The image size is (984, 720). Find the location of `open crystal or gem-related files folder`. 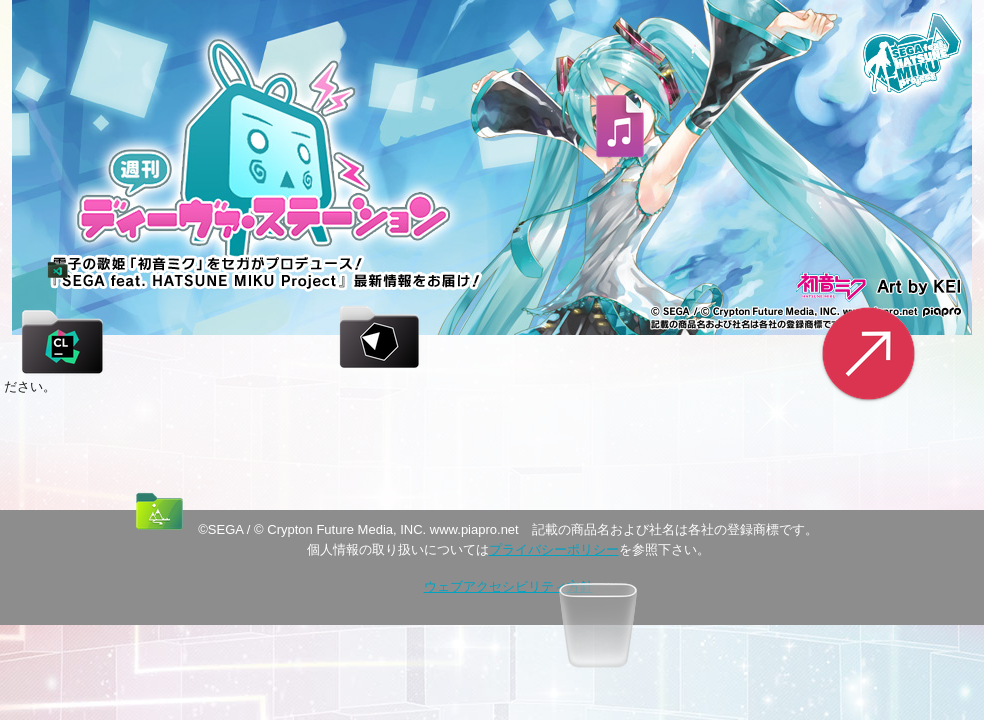

open crystal or gem-related files folder is located at coordinates (379, 339).